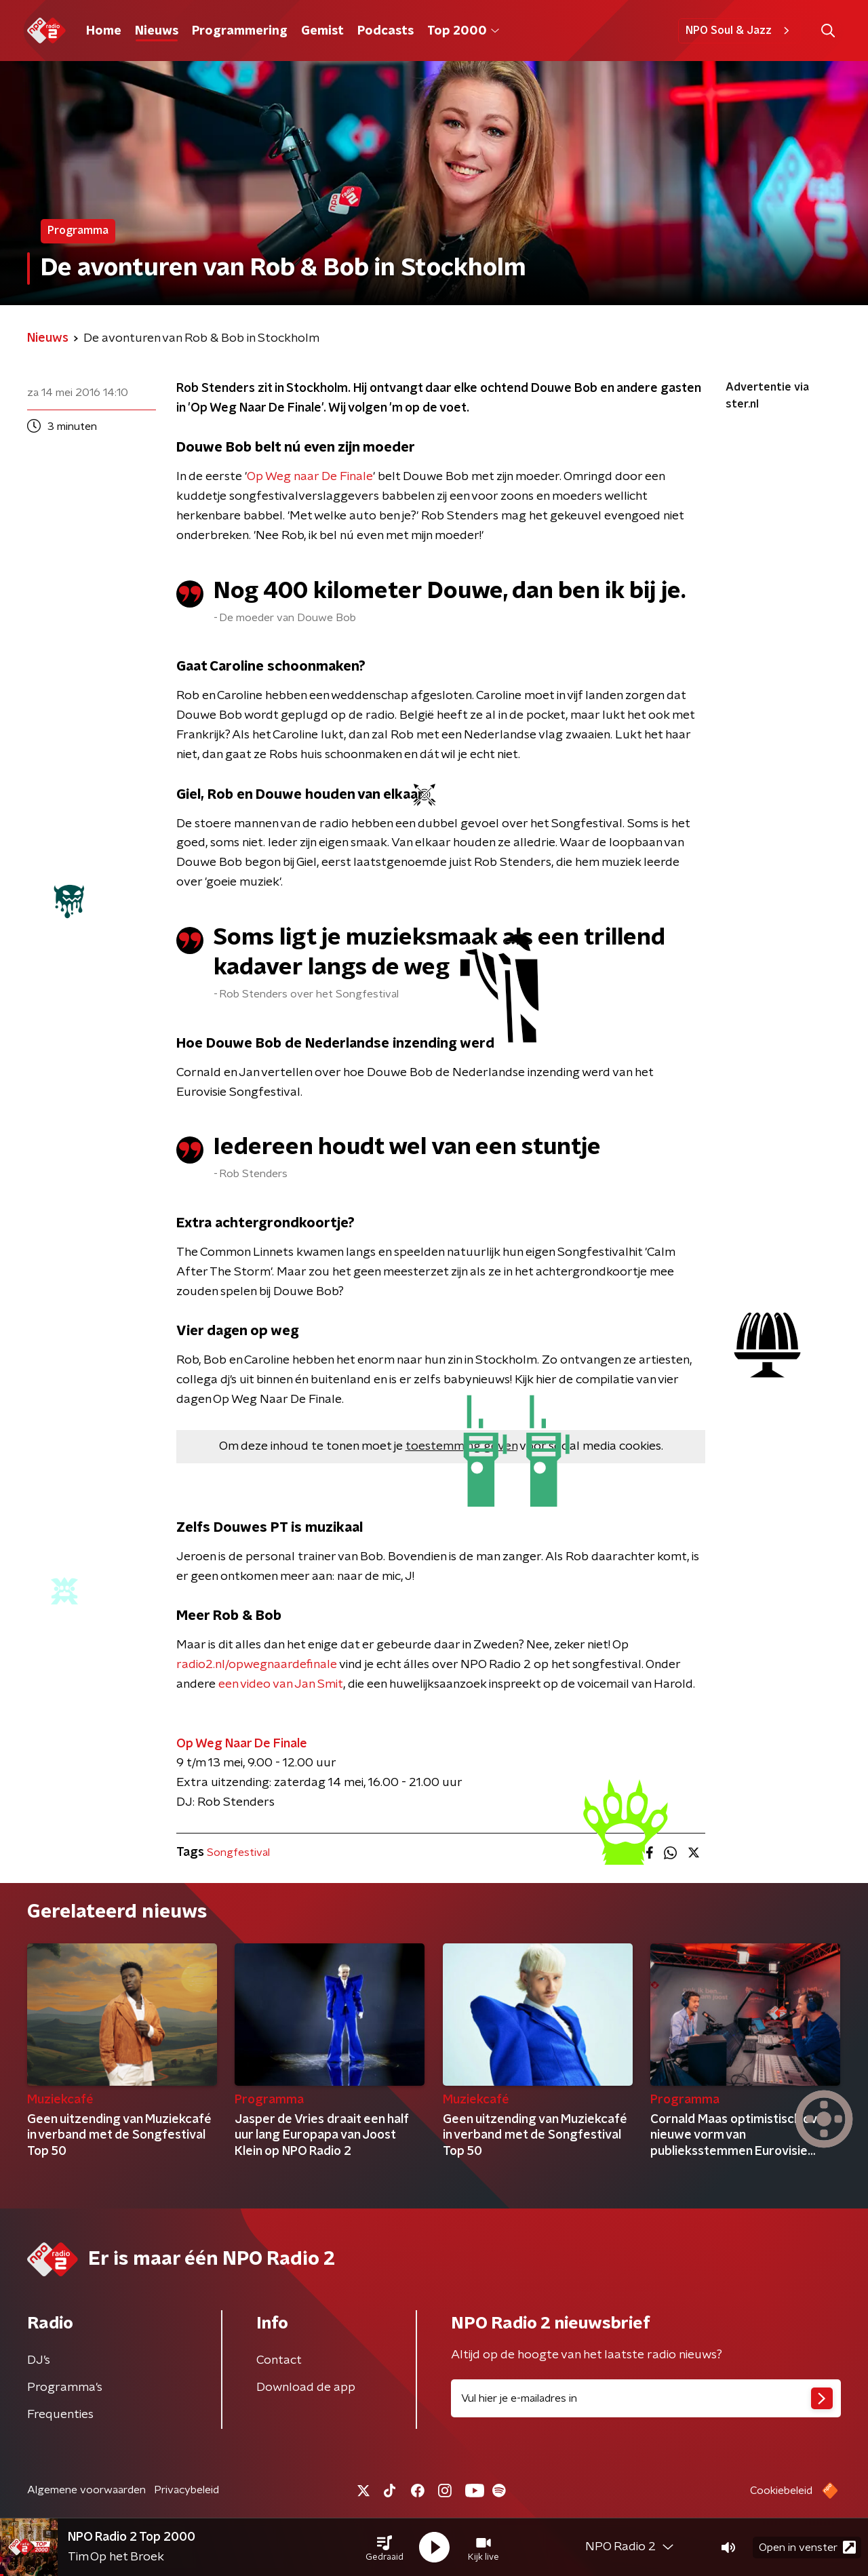  What do you see at coordinates (824, 2119) in the screenshot?
I see `indicates a target or objective marker` at bounding box center [824, 2119].